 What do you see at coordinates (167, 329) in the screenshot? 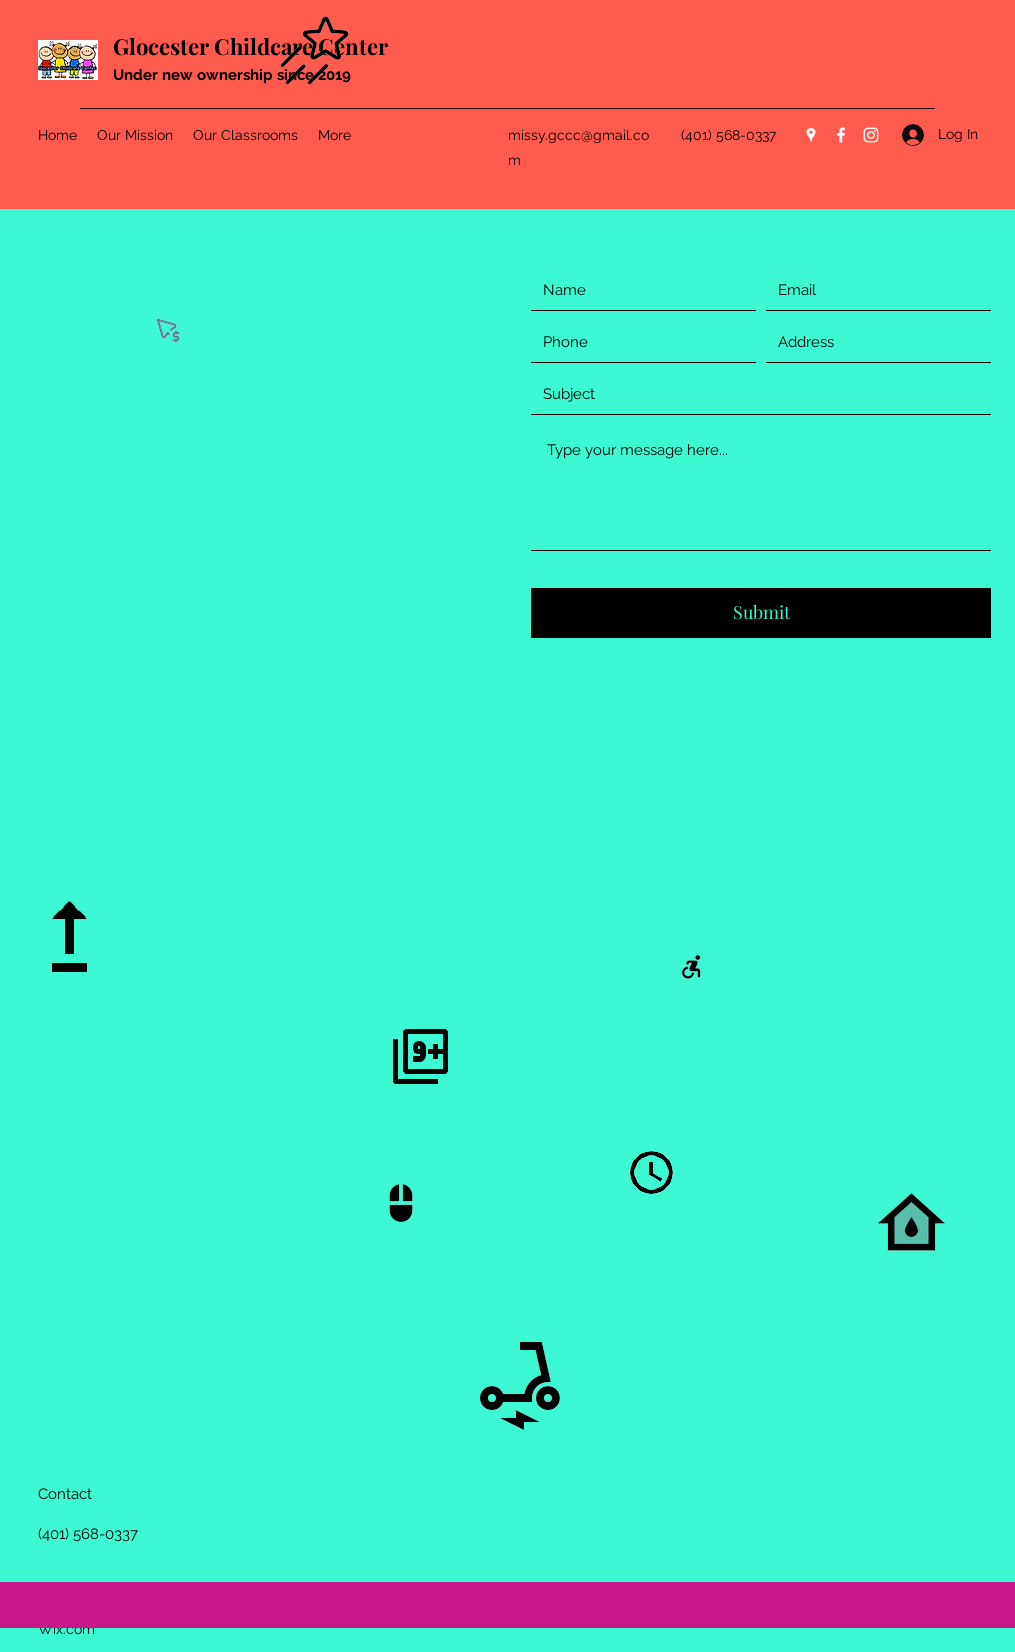
I see `pay-per-click advertising or cost tracking` at bounding box center [167, 329].